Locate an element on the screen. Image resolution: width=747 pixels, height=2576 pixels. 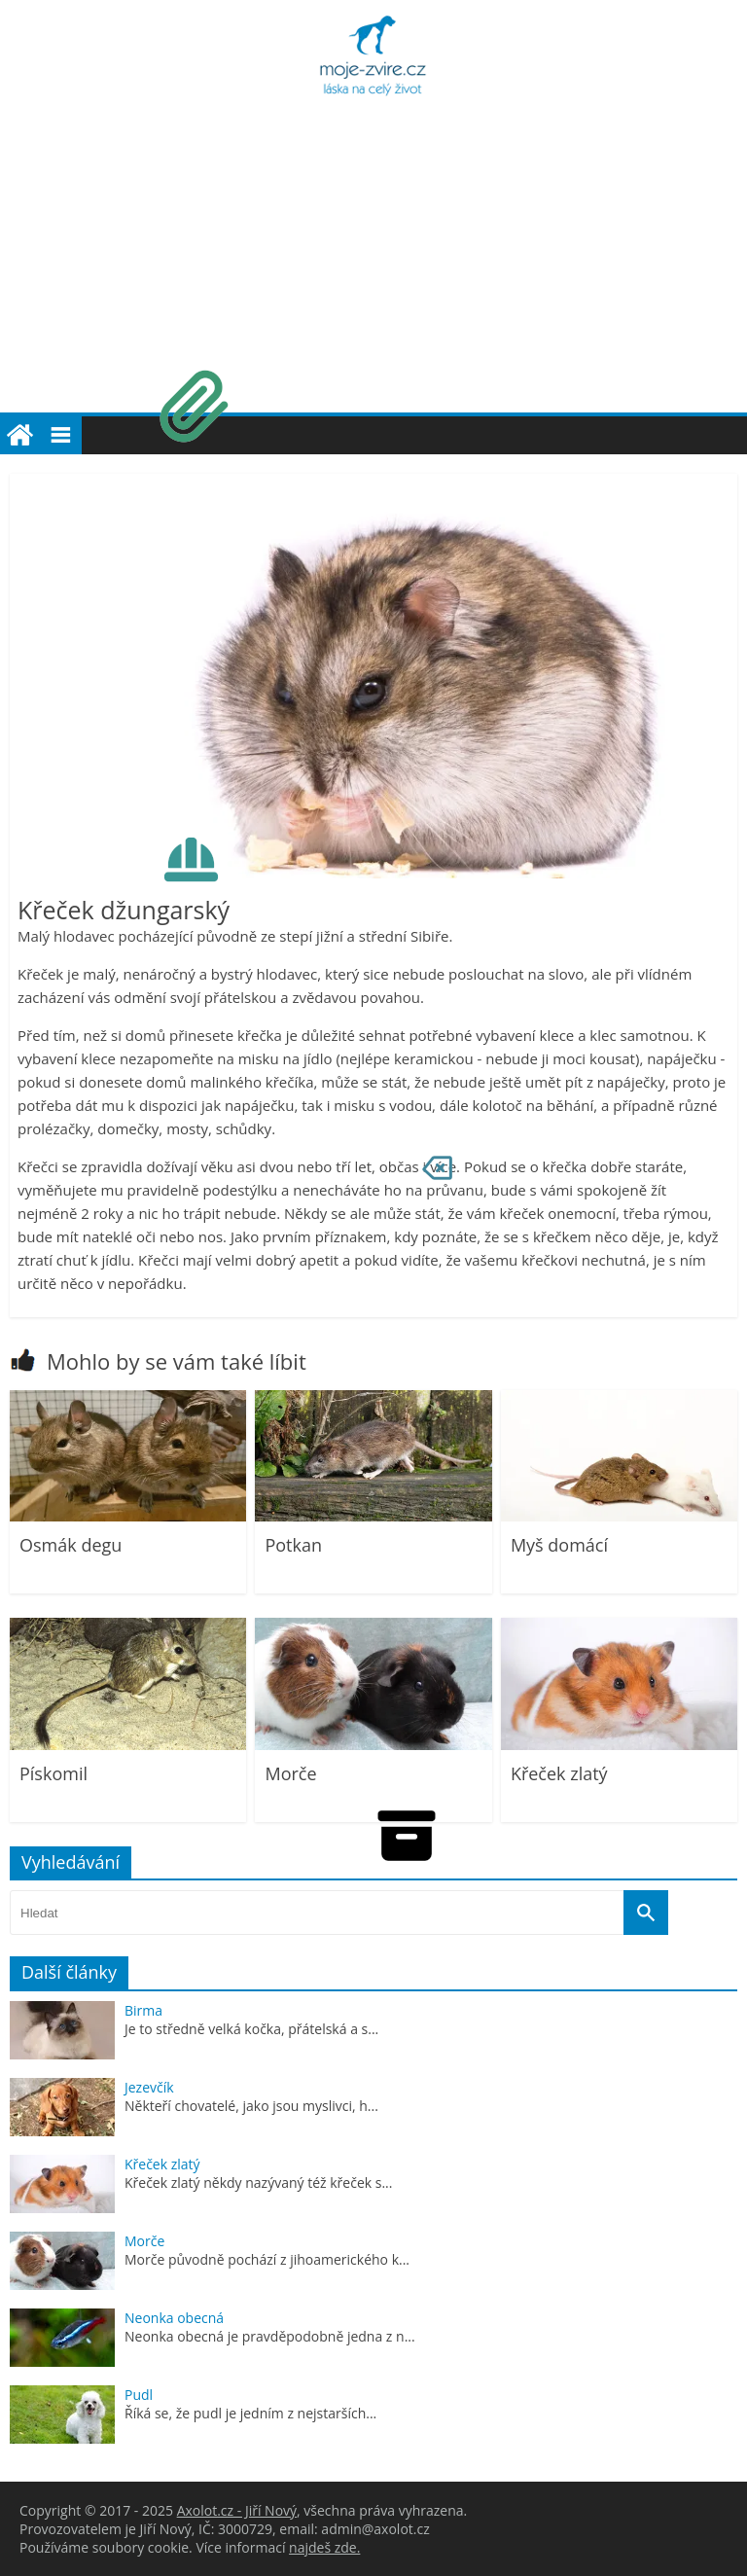
delete the previous character is located at coordinates (437, 1167).